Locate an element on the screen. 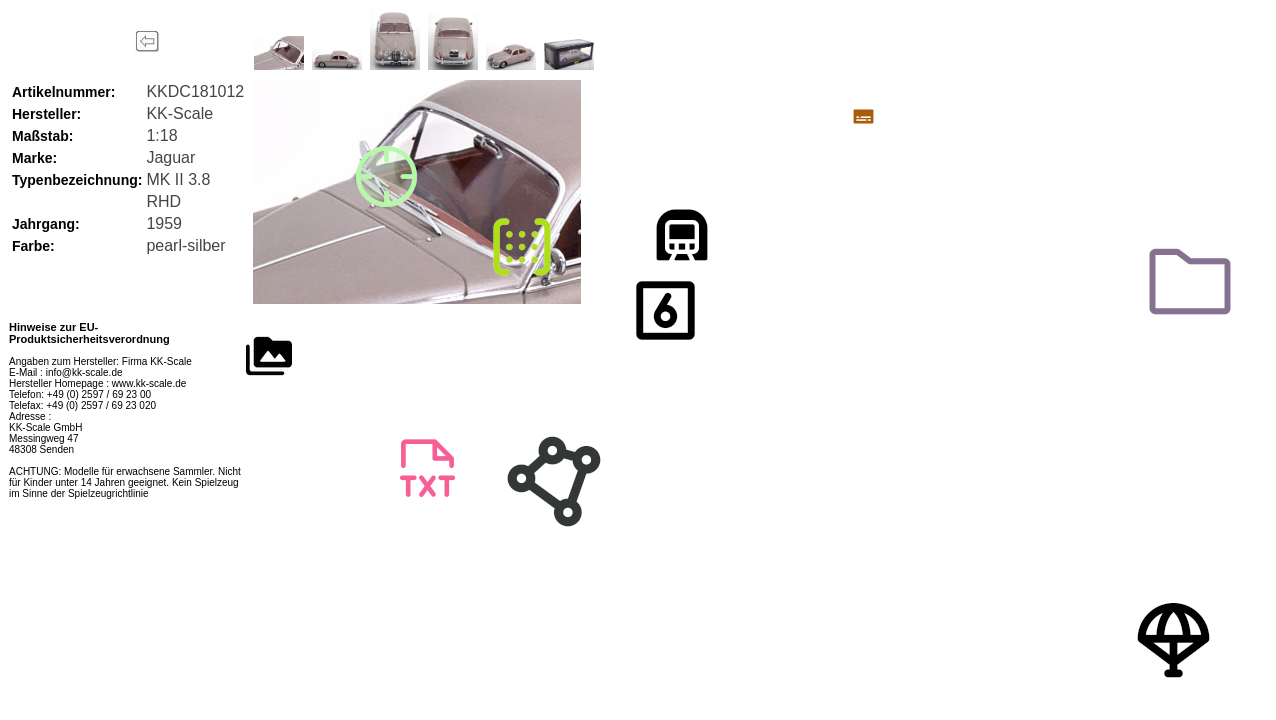 This screenshot has width=1276, height=720. access emergency or backup options is located at coordinates (1173, 641).